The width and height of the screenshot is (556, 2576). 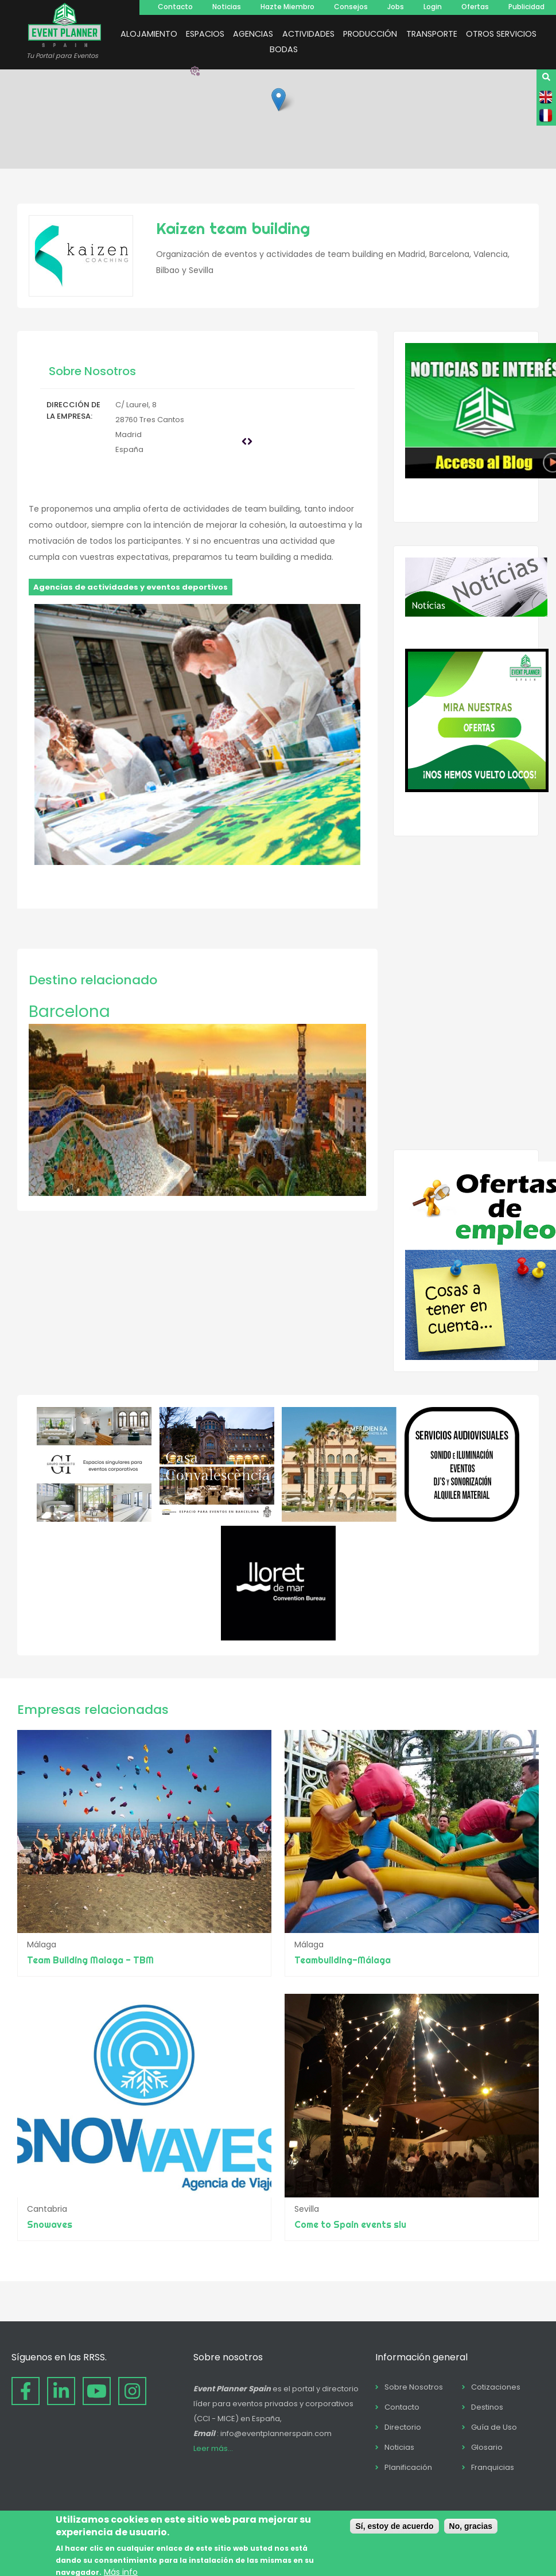 What do you see at coordinates (247, 441) in the screenshot?
I see `adjust horizontal positioning` at bounding box center [247, 441].